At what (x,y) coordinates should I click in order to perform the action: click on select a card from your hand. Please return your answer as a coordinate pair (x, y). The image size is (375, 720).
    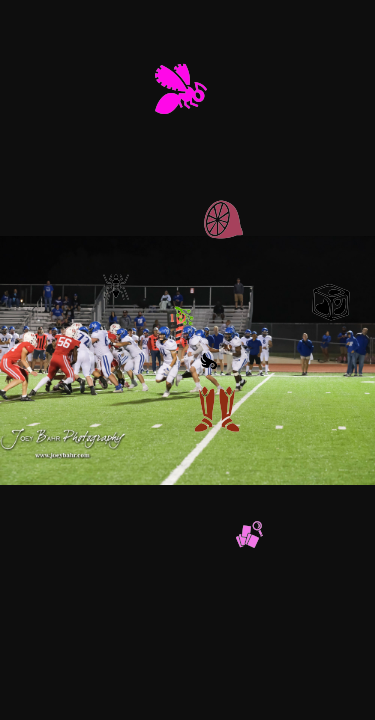
    Looking at the image, I should click on (249, 534).